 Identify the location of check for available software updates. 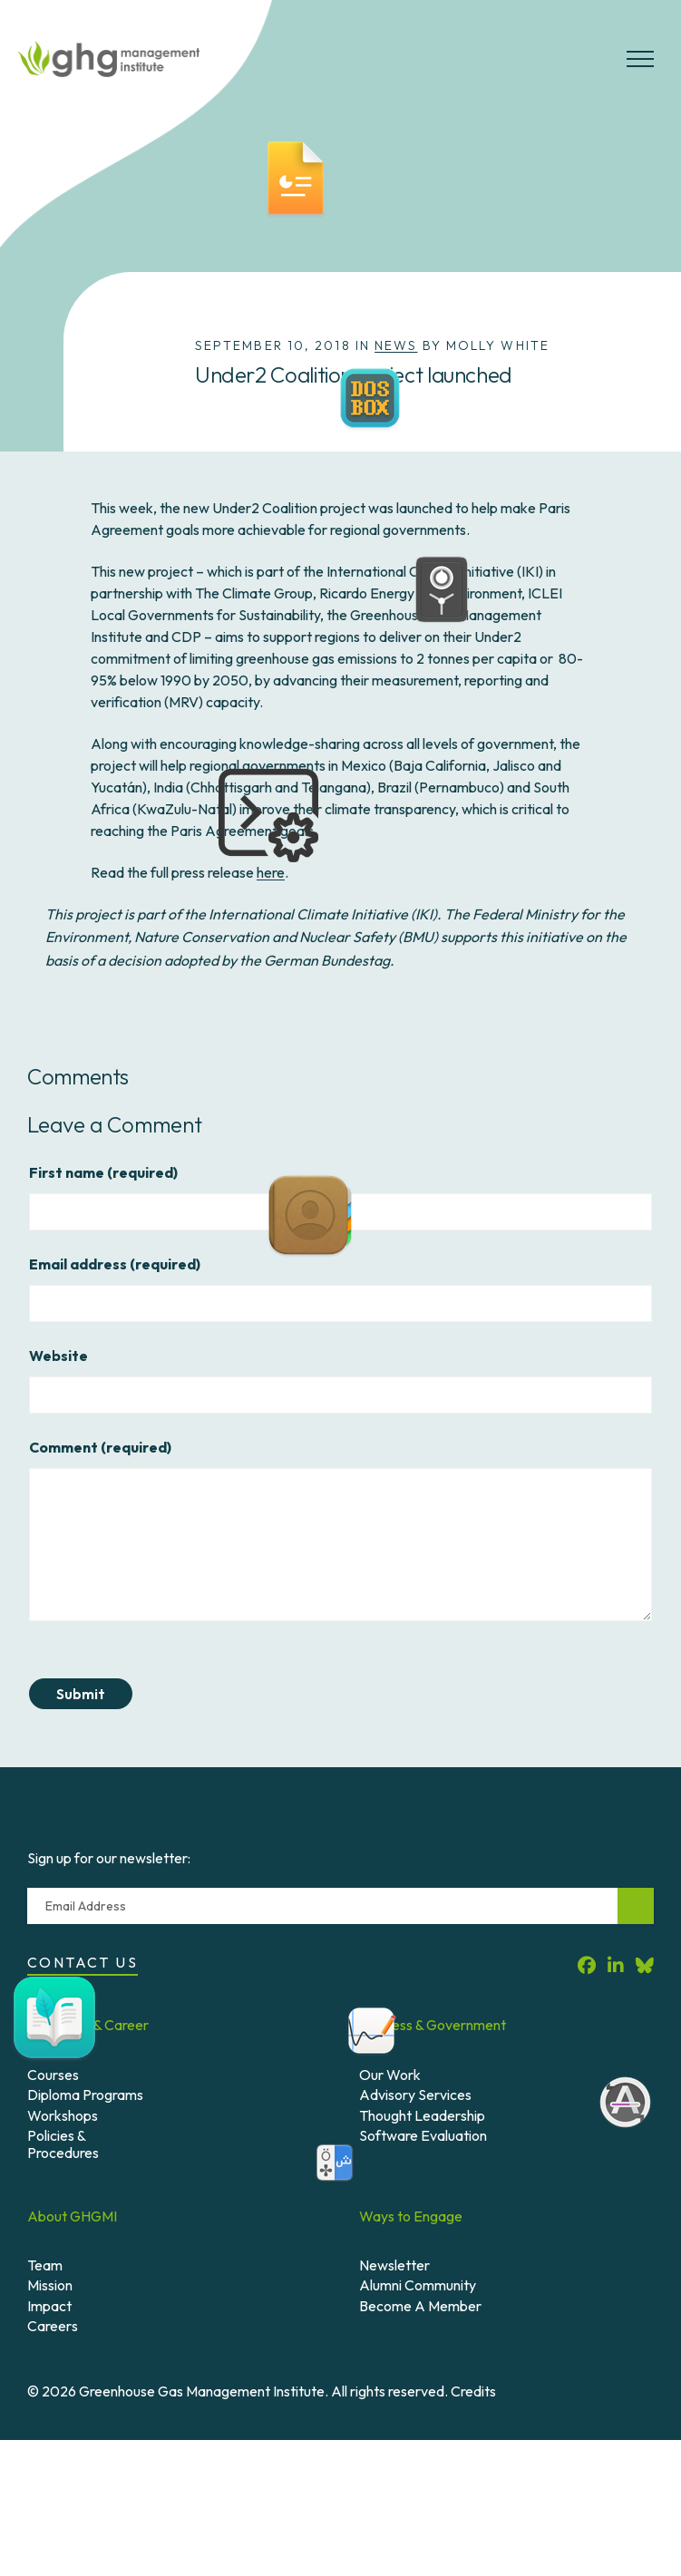
(625, 2102).